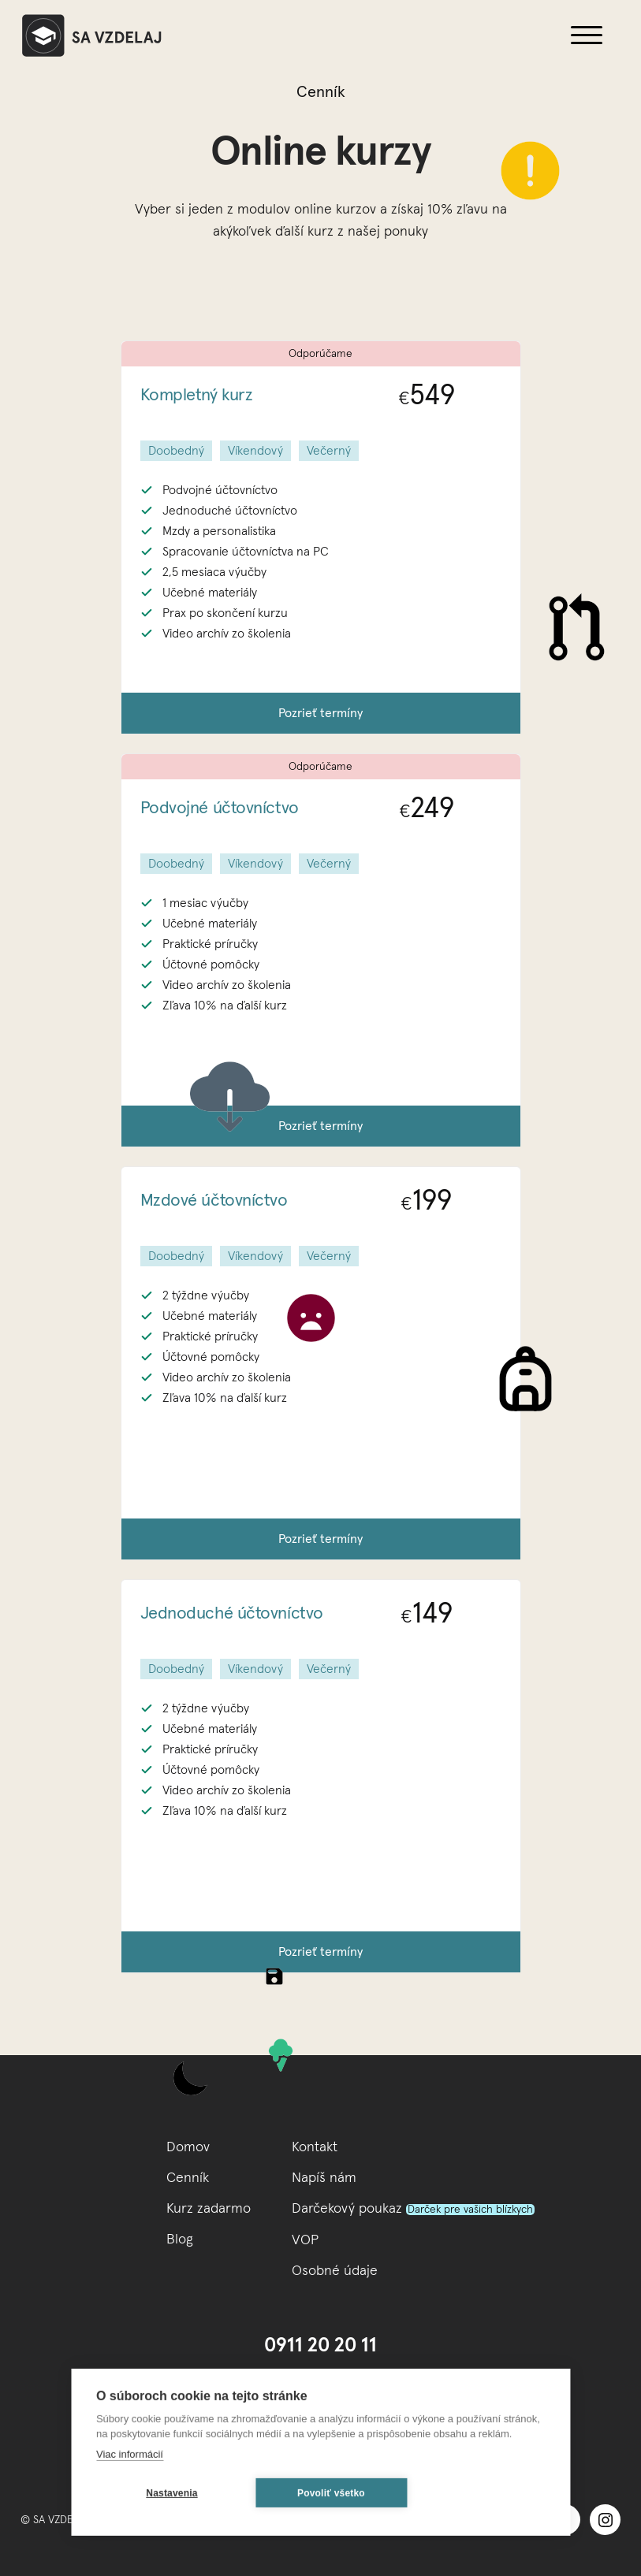 The image size is (641, 2576). I want to click on browse desserts or sweet treats, so click(281, 2055).